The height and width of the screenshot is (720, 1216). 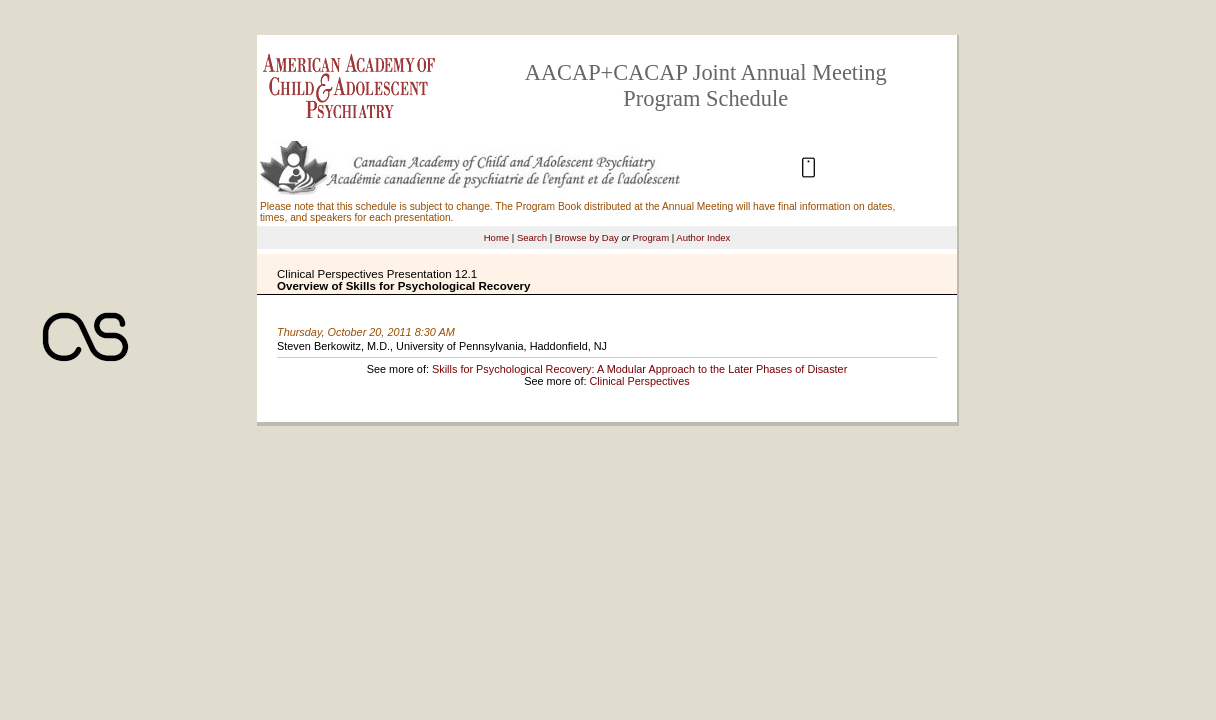 I want to click on connect to Last.fm account, so click(x=85, y=335).